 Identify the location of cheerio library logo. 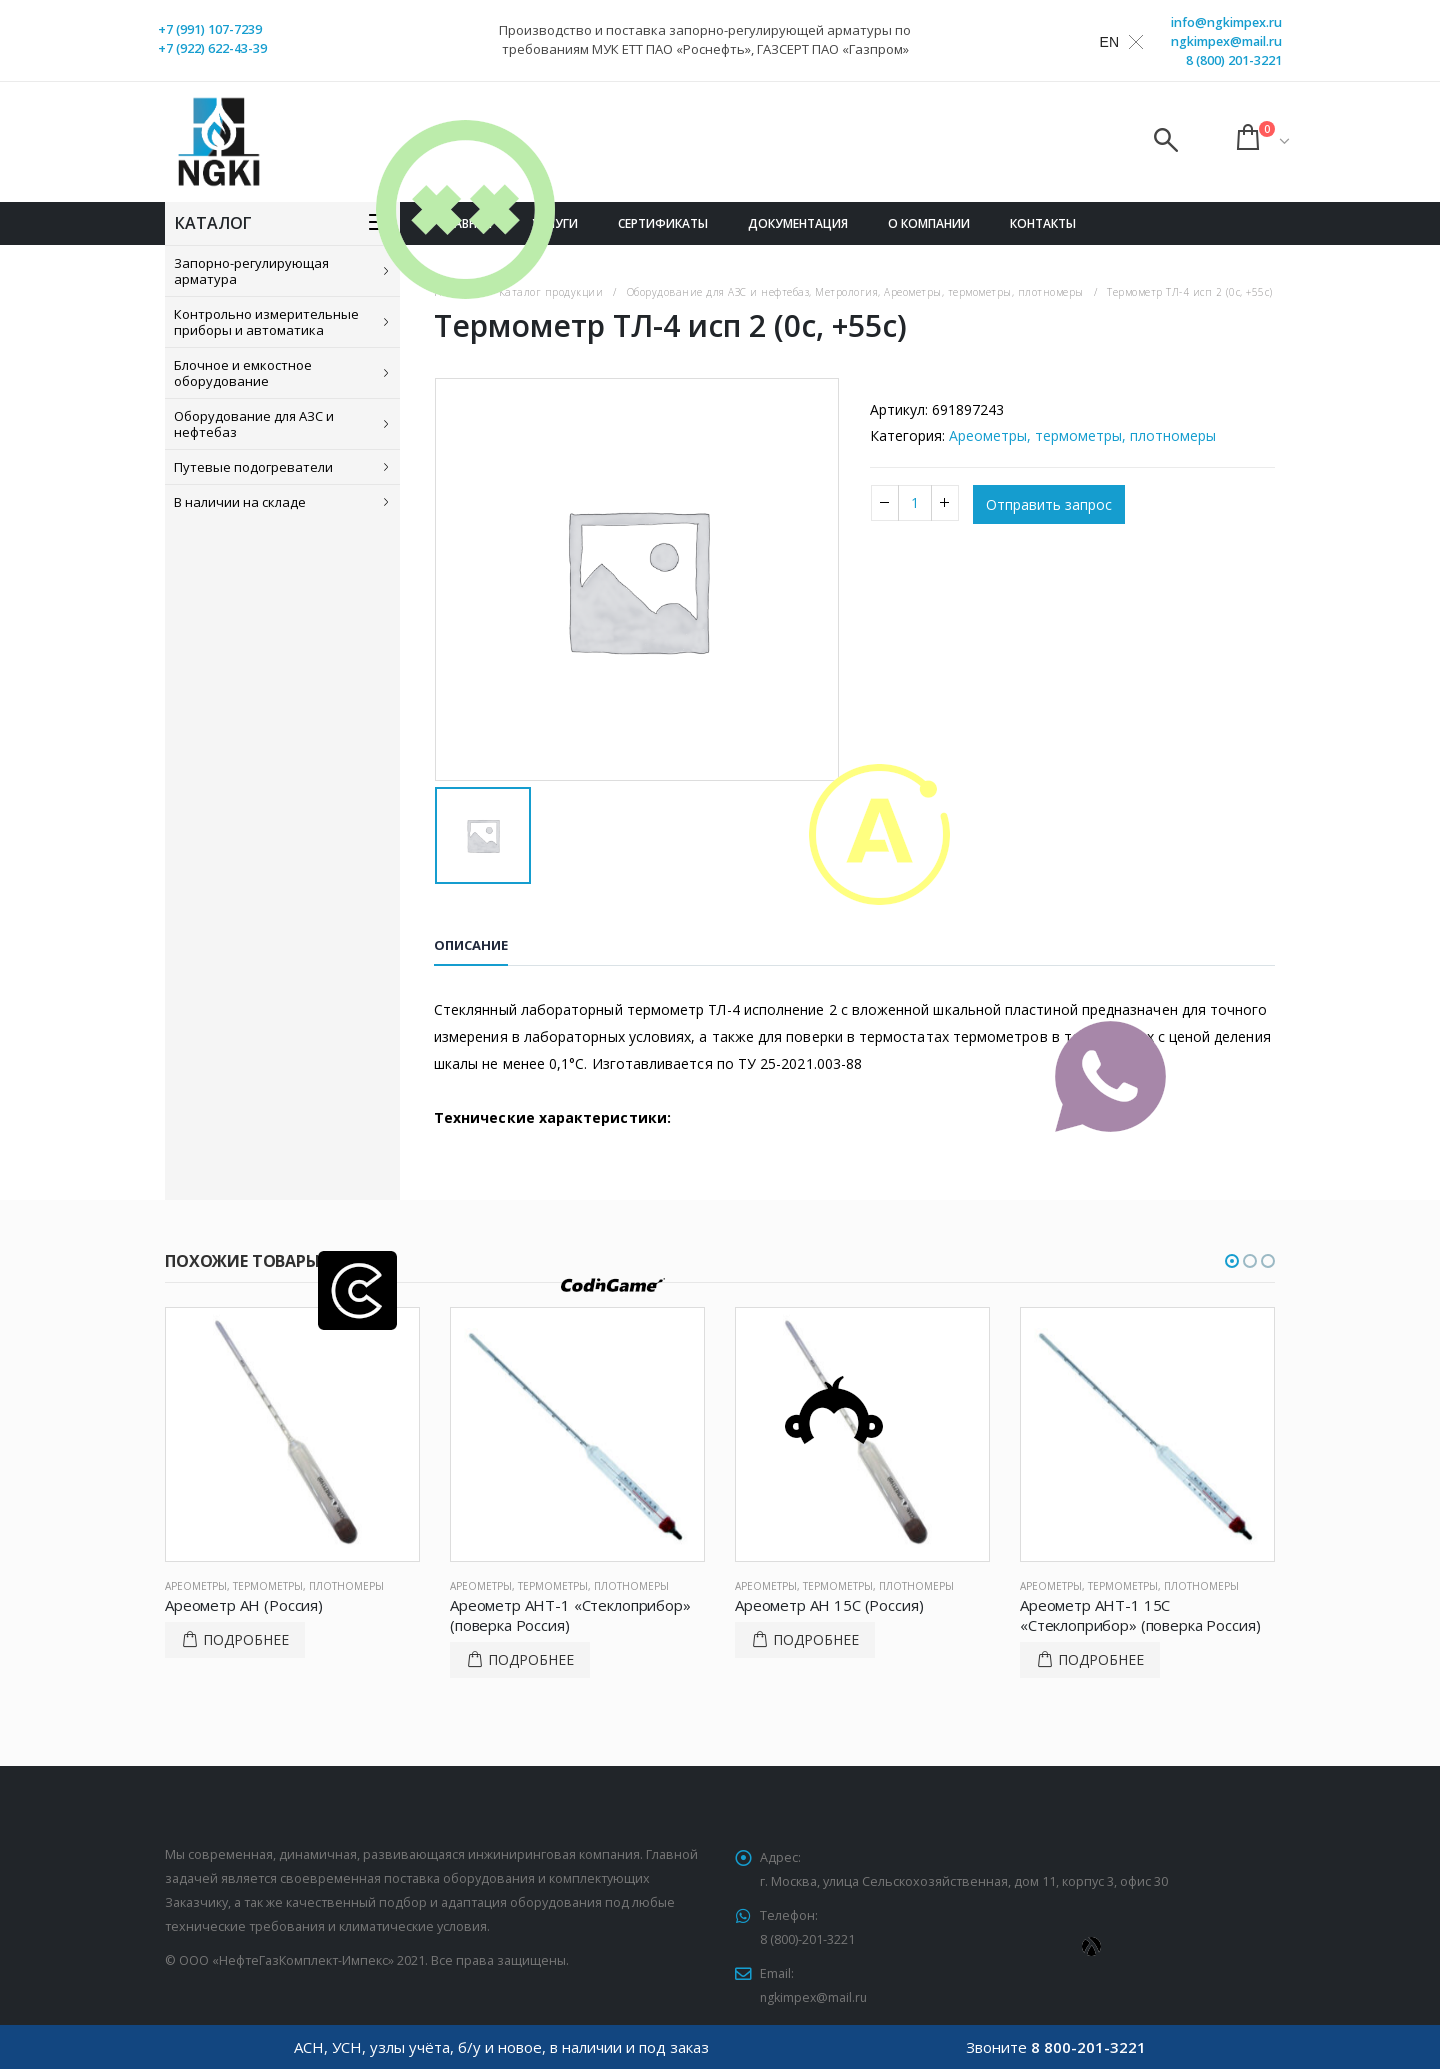
(357, 1290).